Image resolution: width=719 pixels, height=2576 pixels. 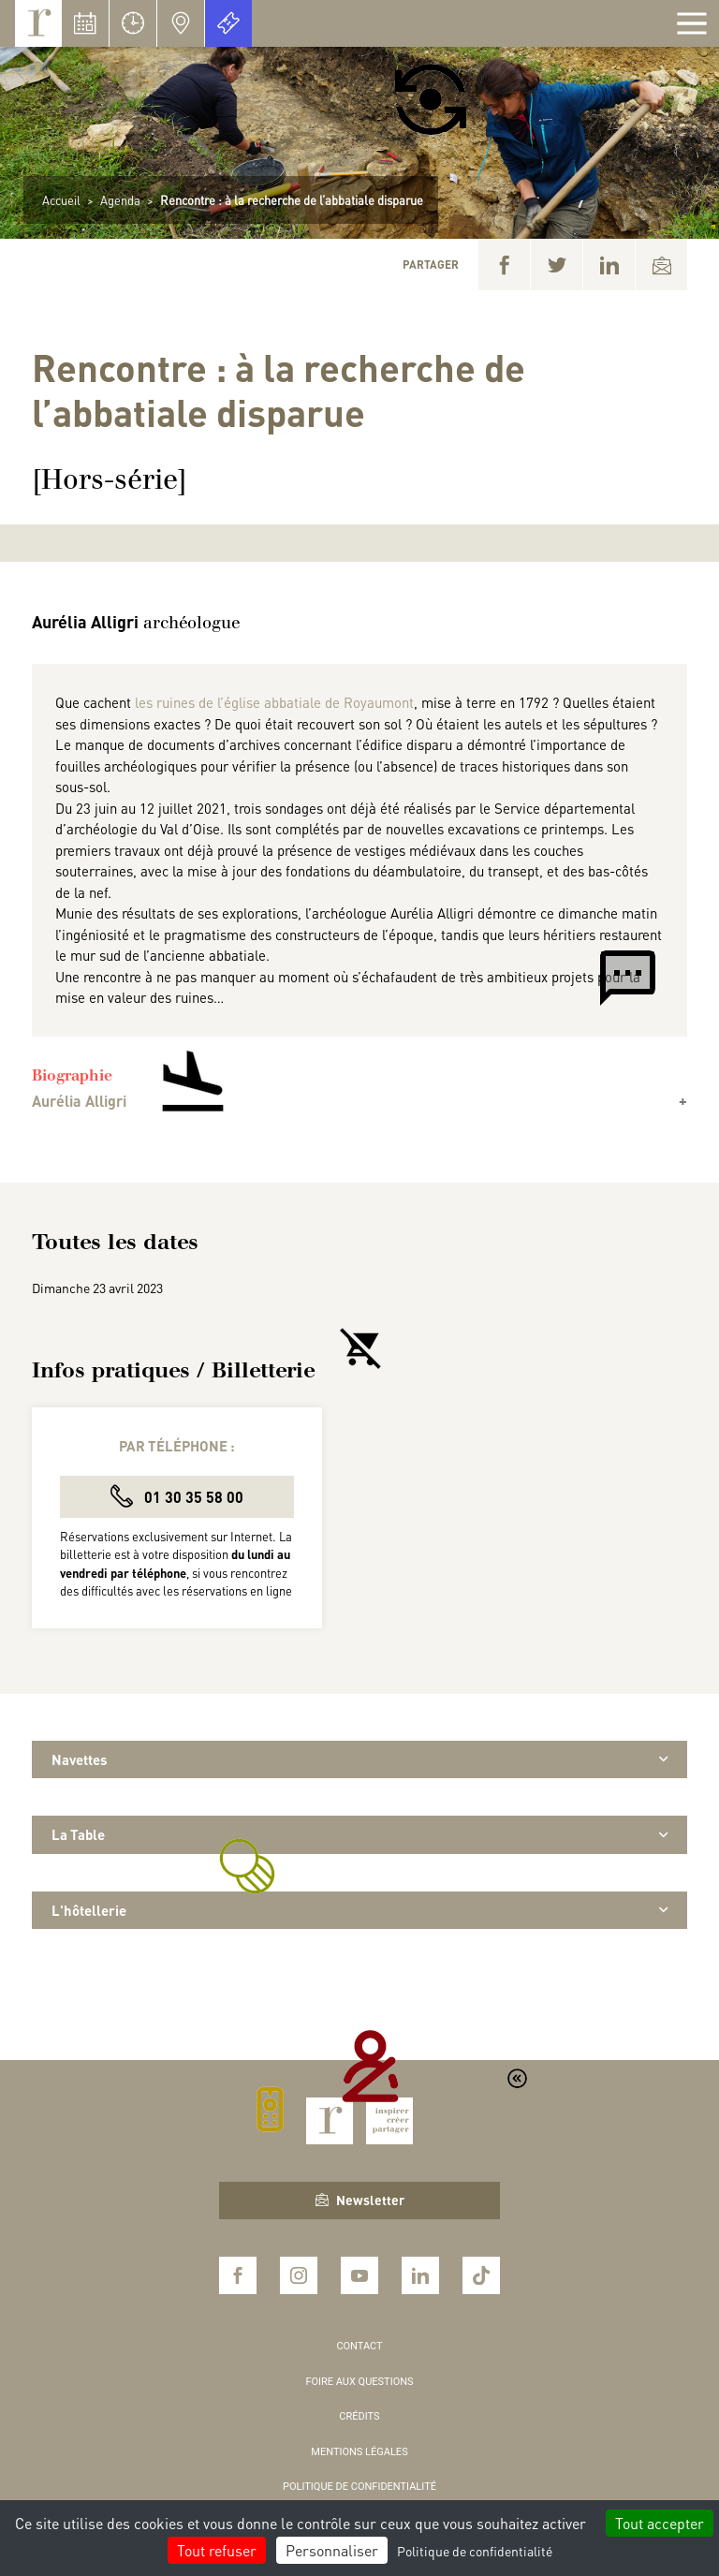 I want to click on open text messages, so click(x=627, y=978).